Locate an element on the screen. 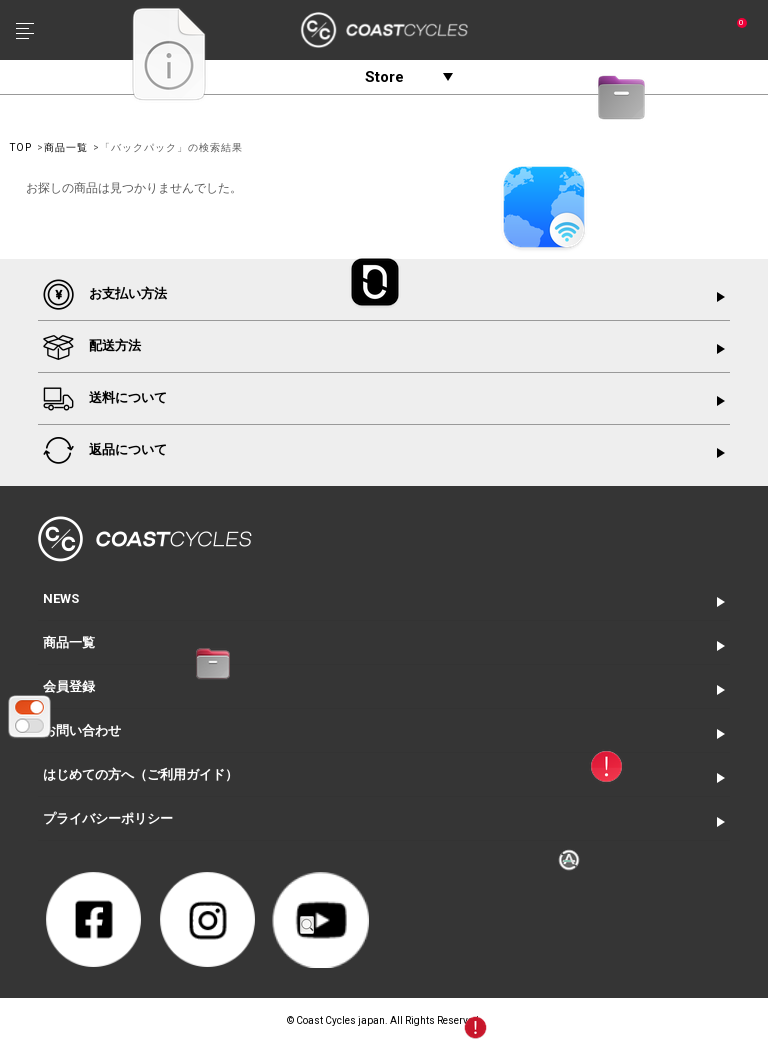  open system settings is located at coordinates (29, 716).